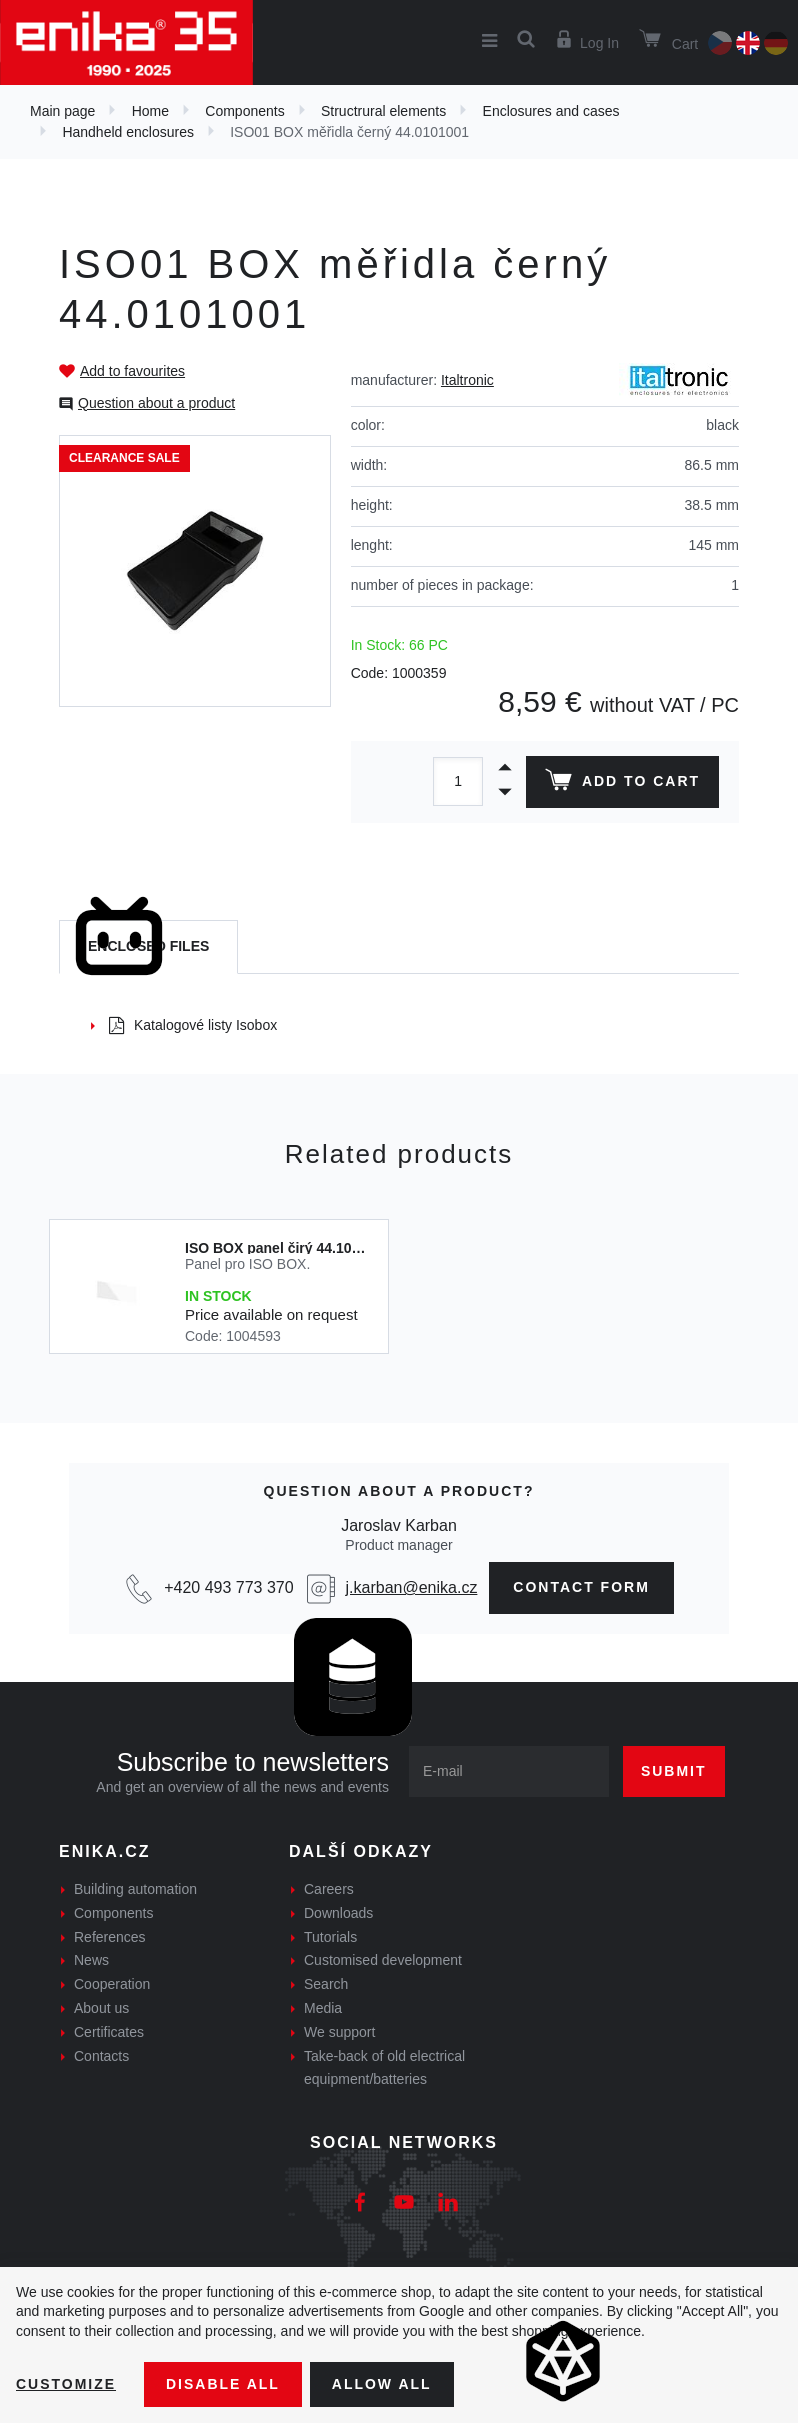 This screenshot has width=798, height=2423. I want to click on namesilo domain registrar logo, so click(353, 1677).